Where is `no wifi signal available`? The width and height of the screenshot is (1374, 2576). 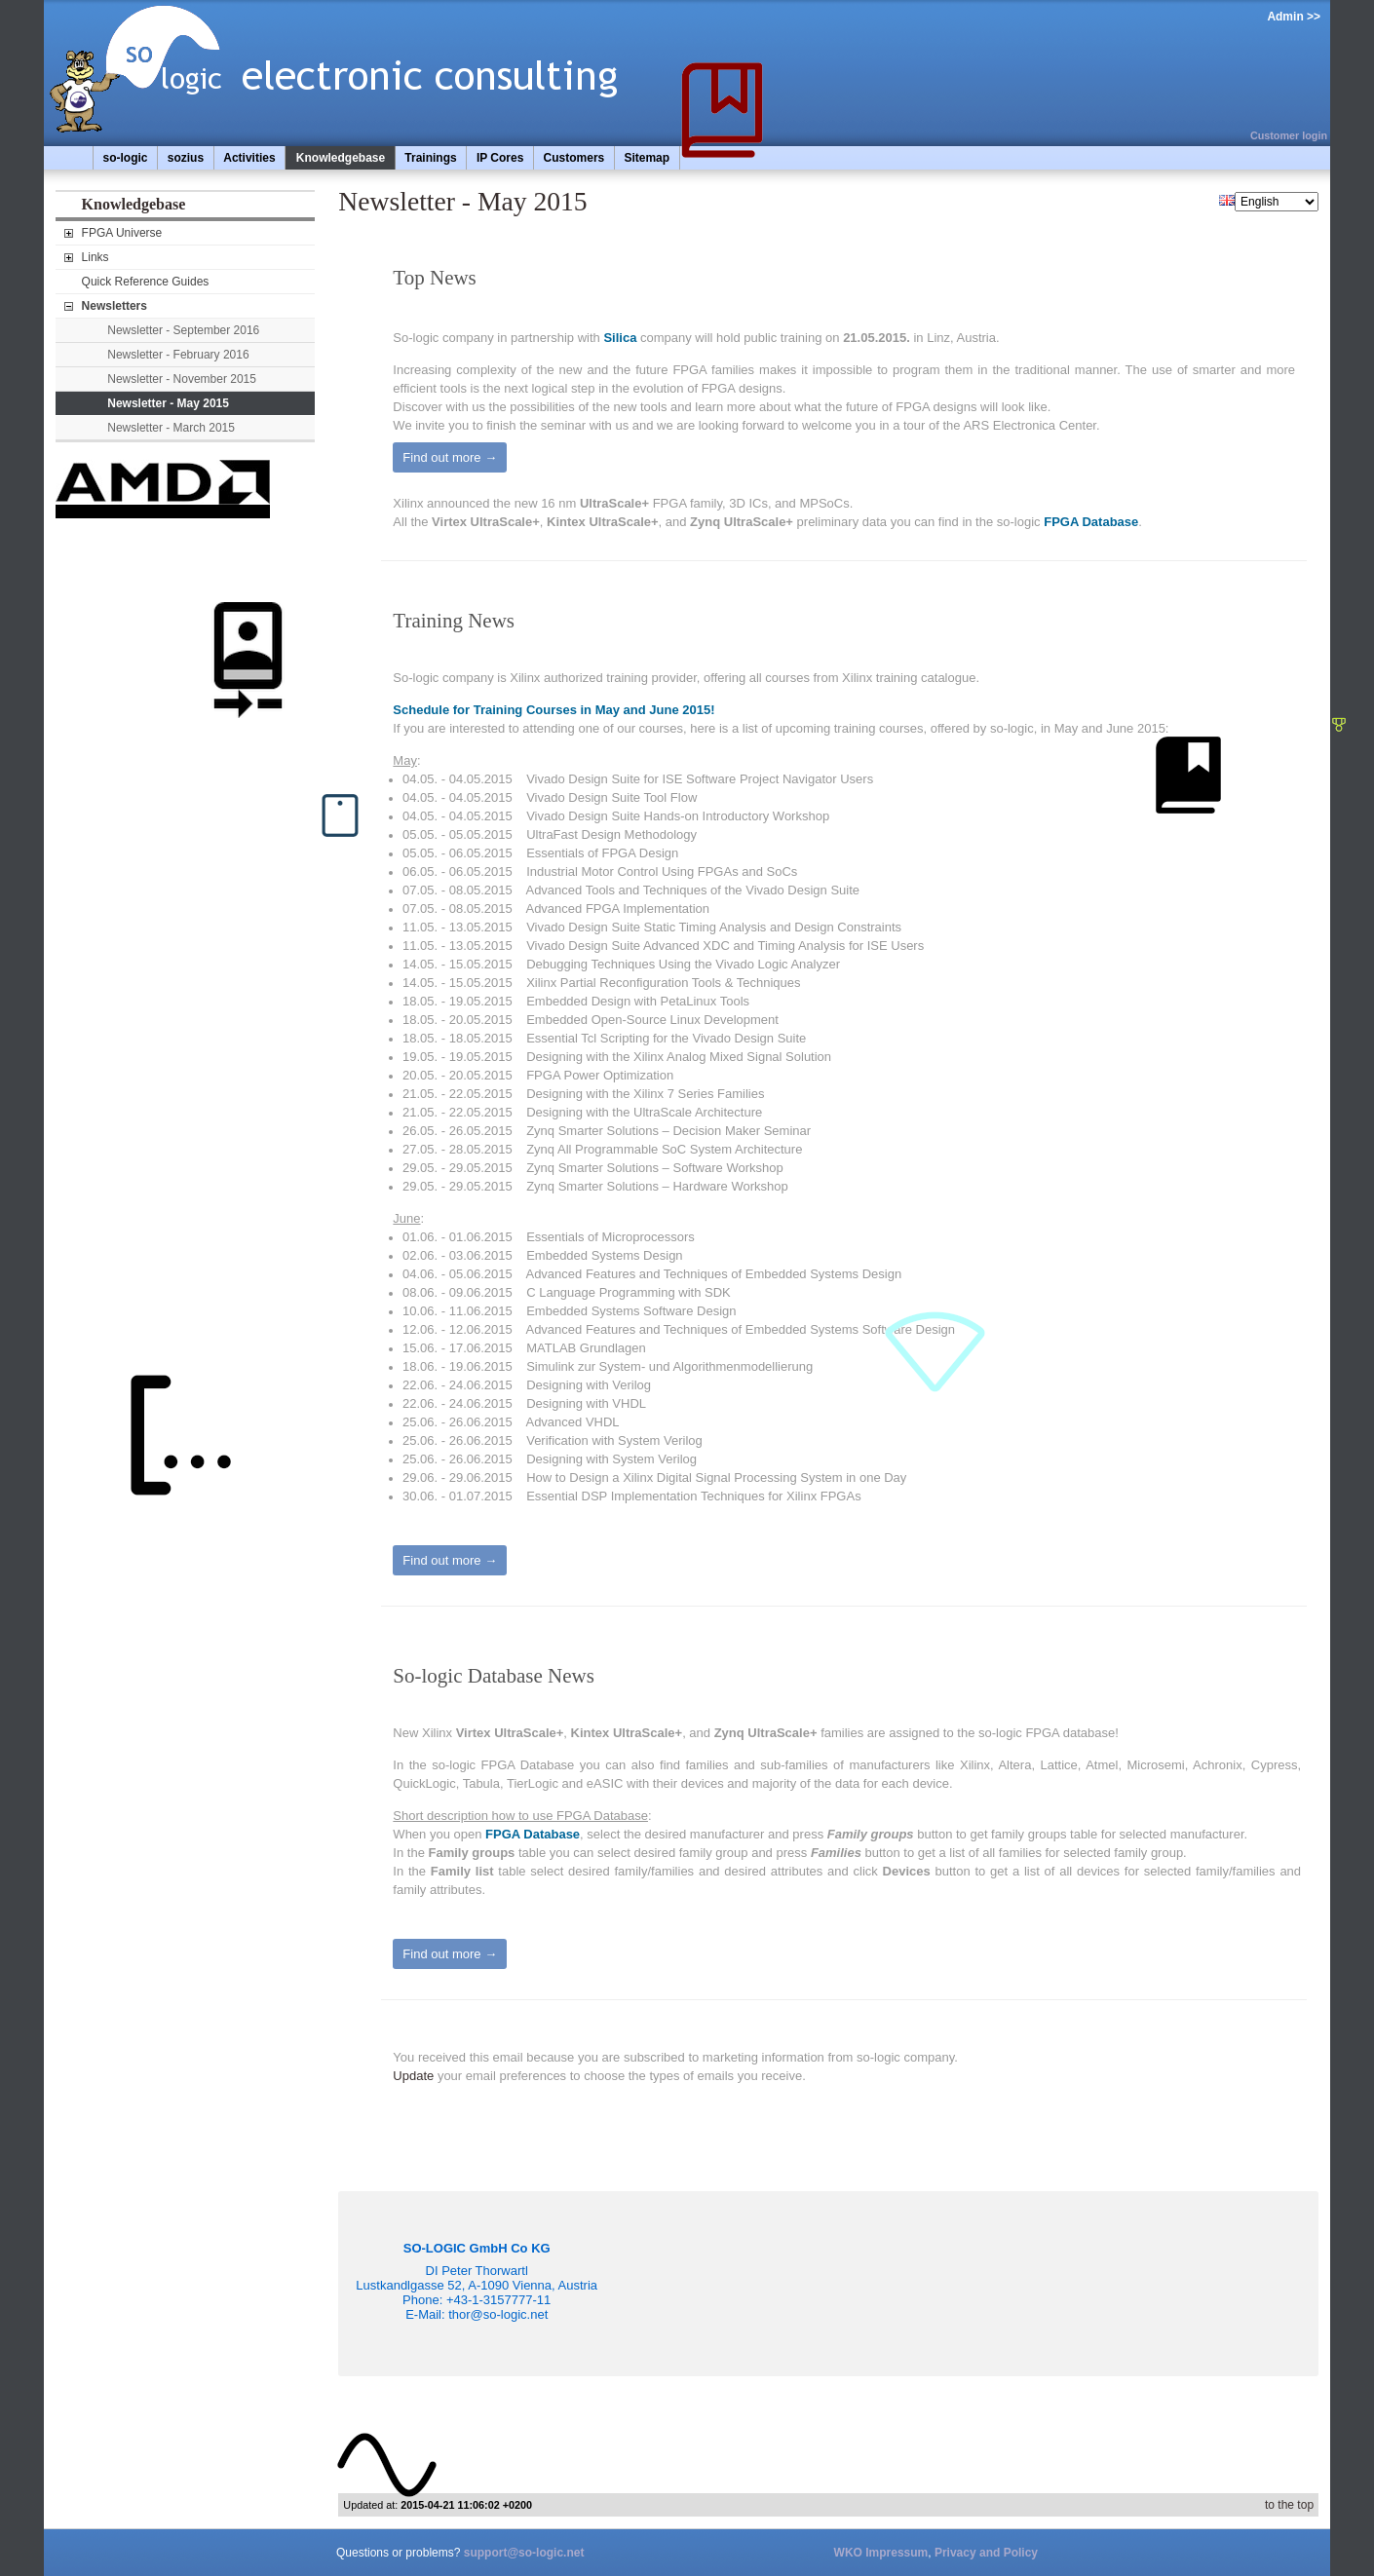 no wifi signal available is located at coordinates (935, 1351).